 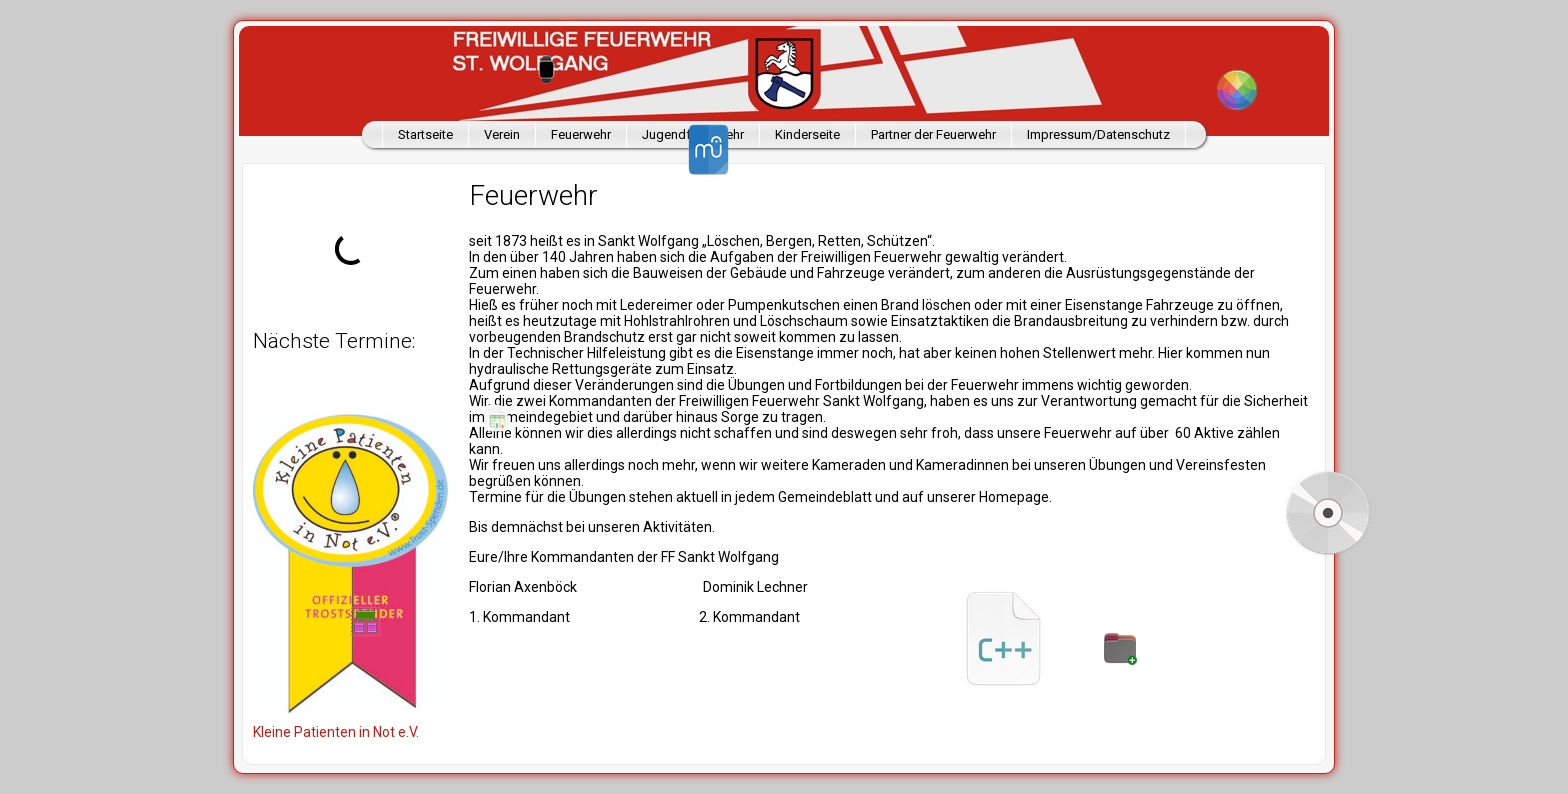 What do you see at coordinates (708, 149) in the screenshot?
I see `open a MuseScore 3 music notation file` at bounding box center [708, 149].